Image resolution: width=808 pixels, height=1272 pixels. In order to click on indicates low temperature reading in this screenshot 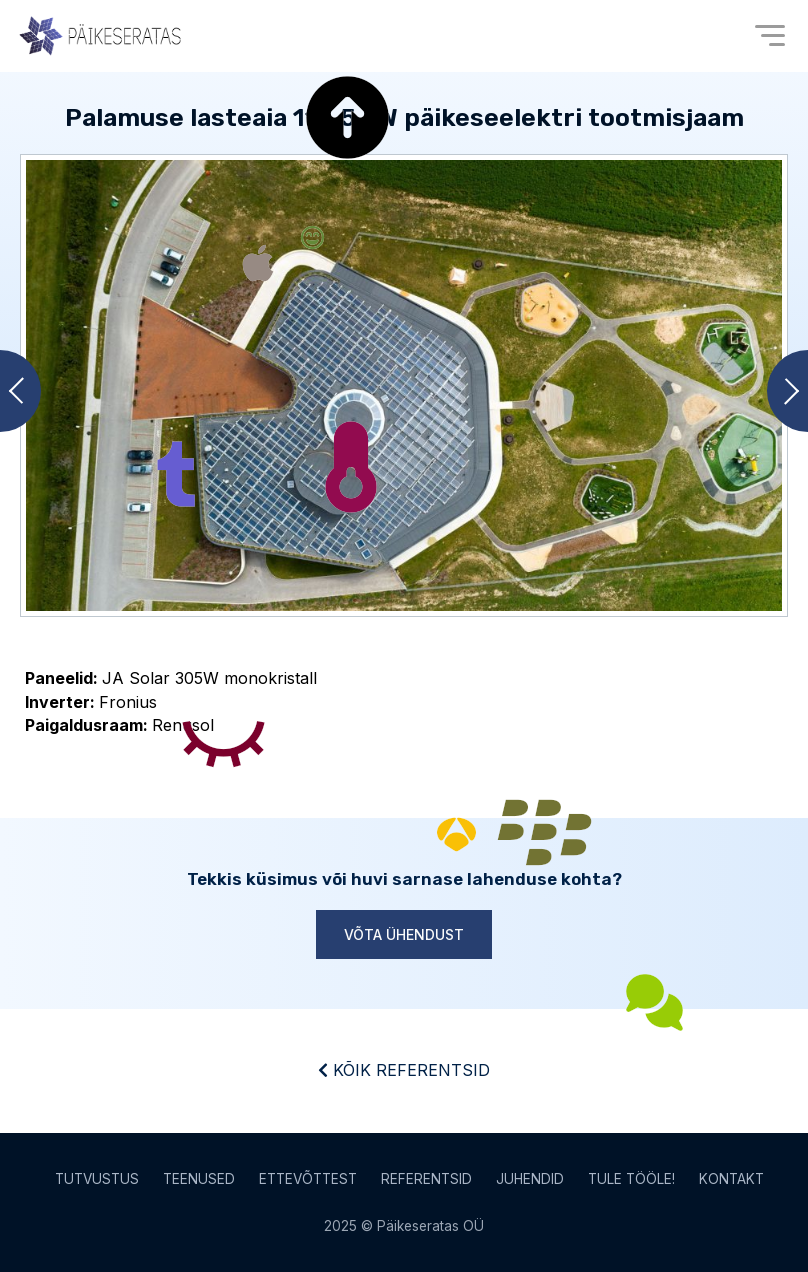, I will do `click(351, 467)`.